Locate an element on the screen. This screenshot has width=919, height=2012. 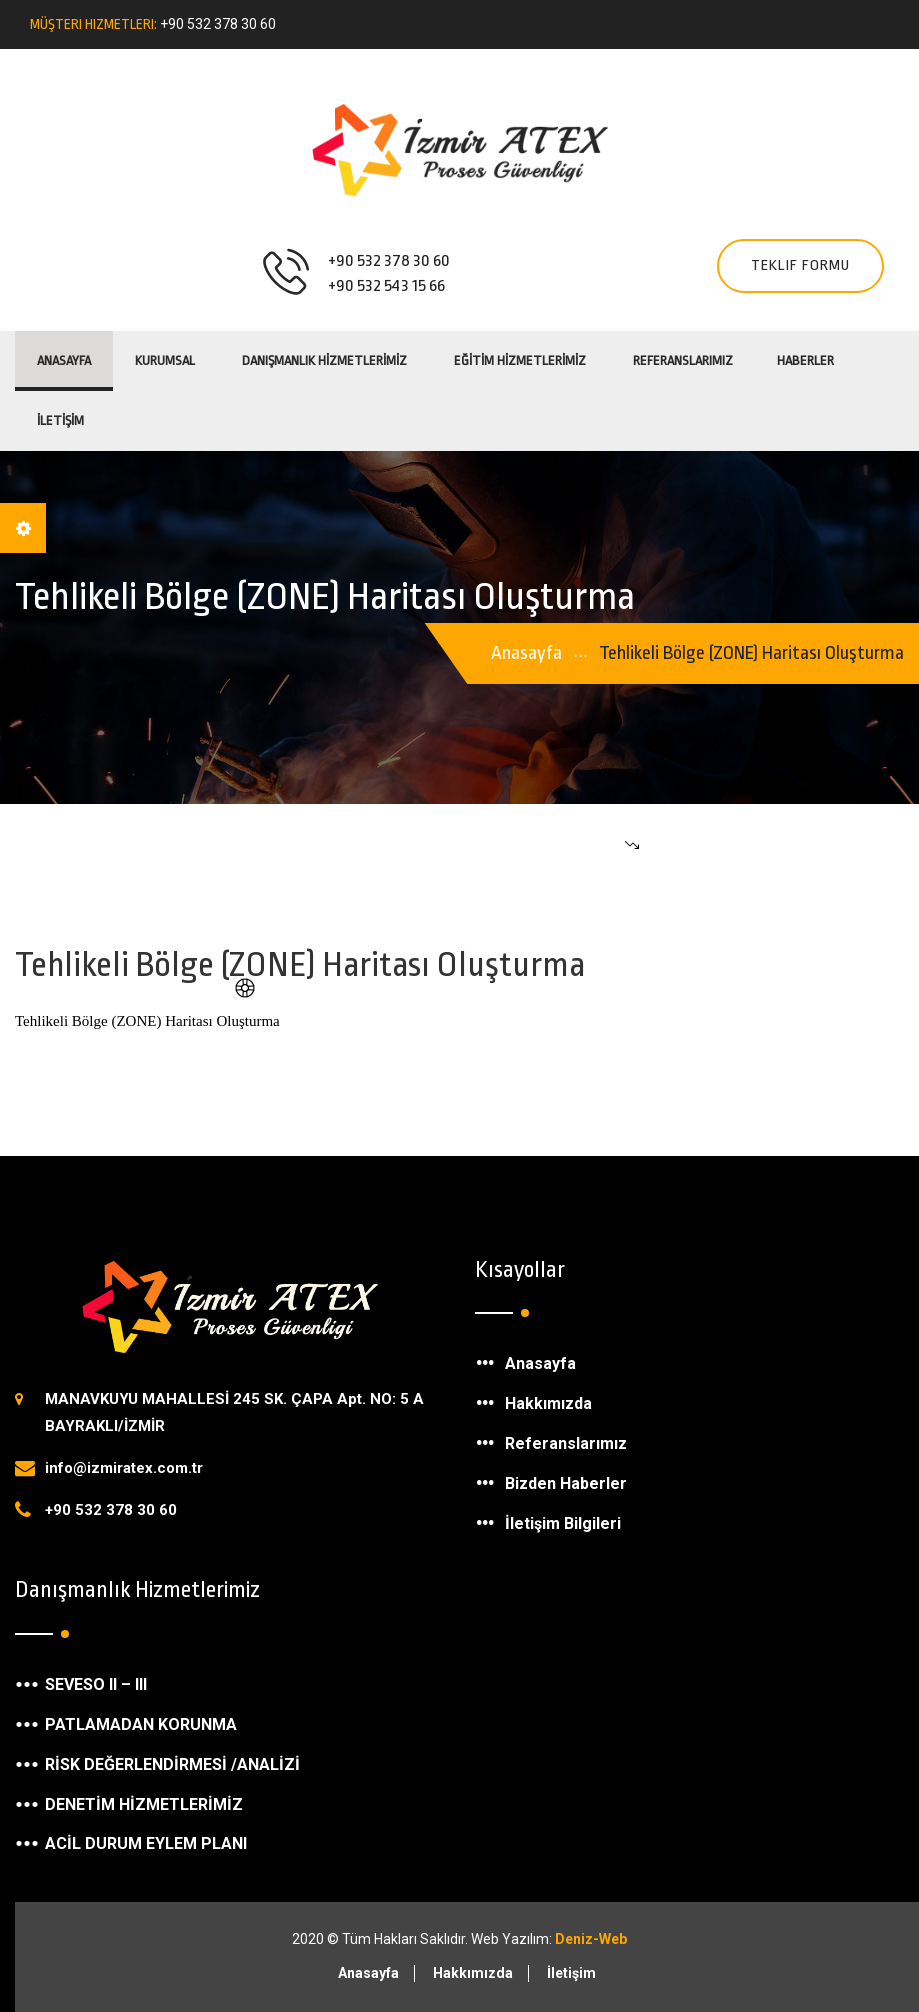
indicates a declining trend or decrease in value is located at coordinates (632, 845).